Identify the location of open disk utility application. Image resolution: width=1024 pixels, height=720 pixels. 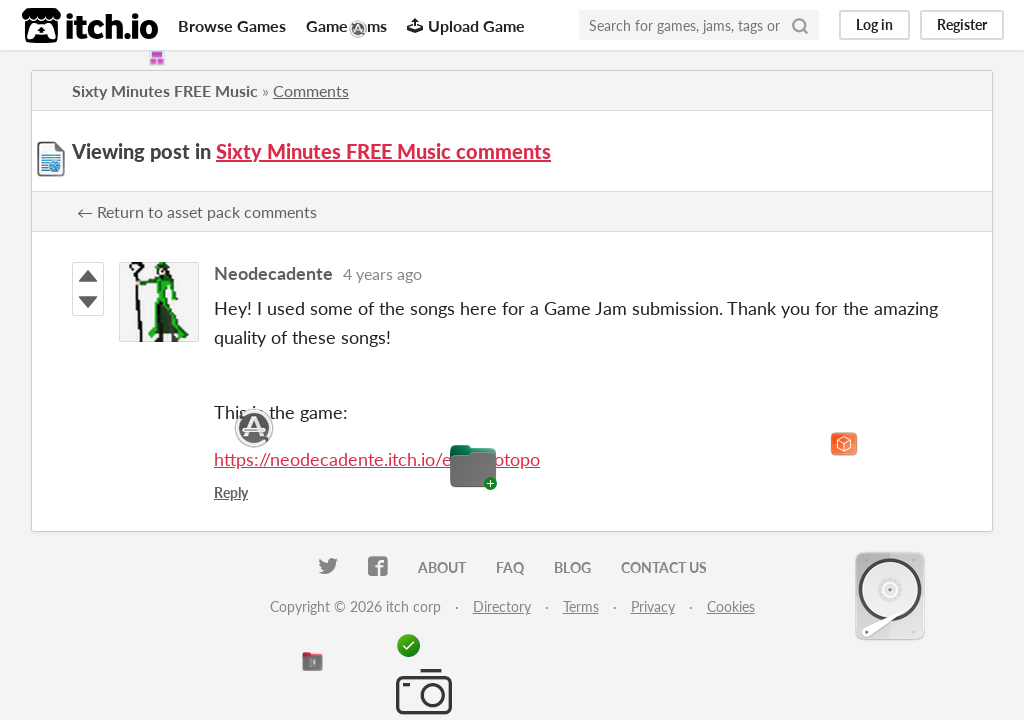
(890, 596).